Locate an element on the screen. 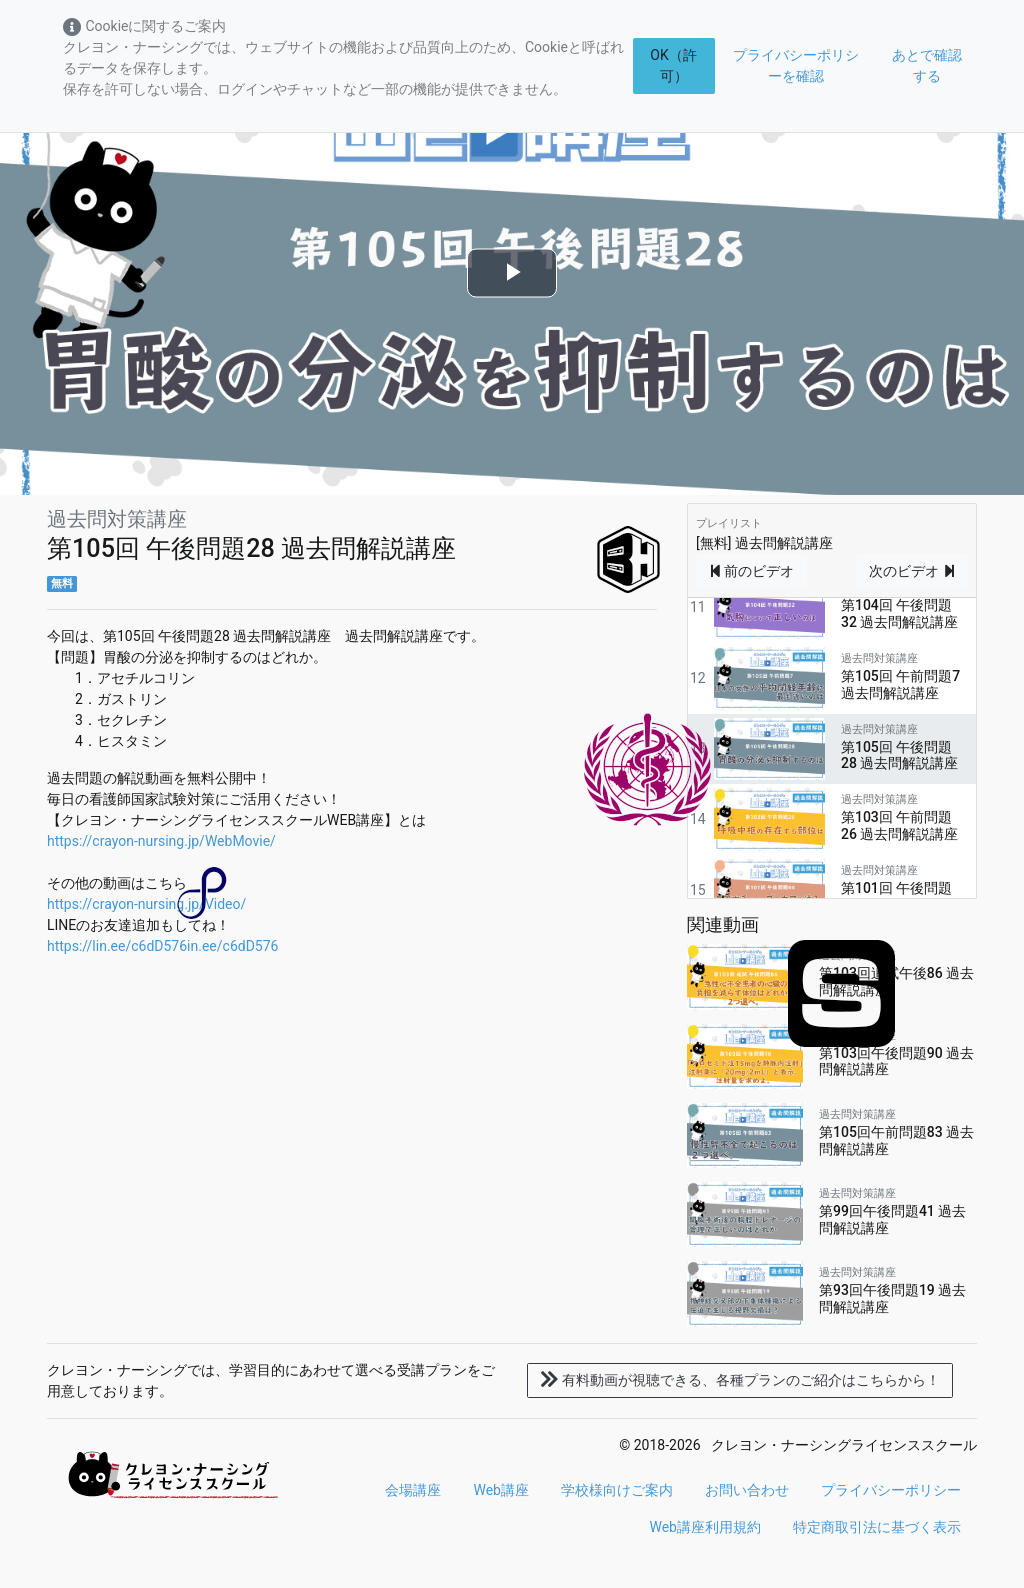 Image resolution: width=1024 pixels, height=1588 pixels. persistent systems company logo is located at coordinates (202, 893).